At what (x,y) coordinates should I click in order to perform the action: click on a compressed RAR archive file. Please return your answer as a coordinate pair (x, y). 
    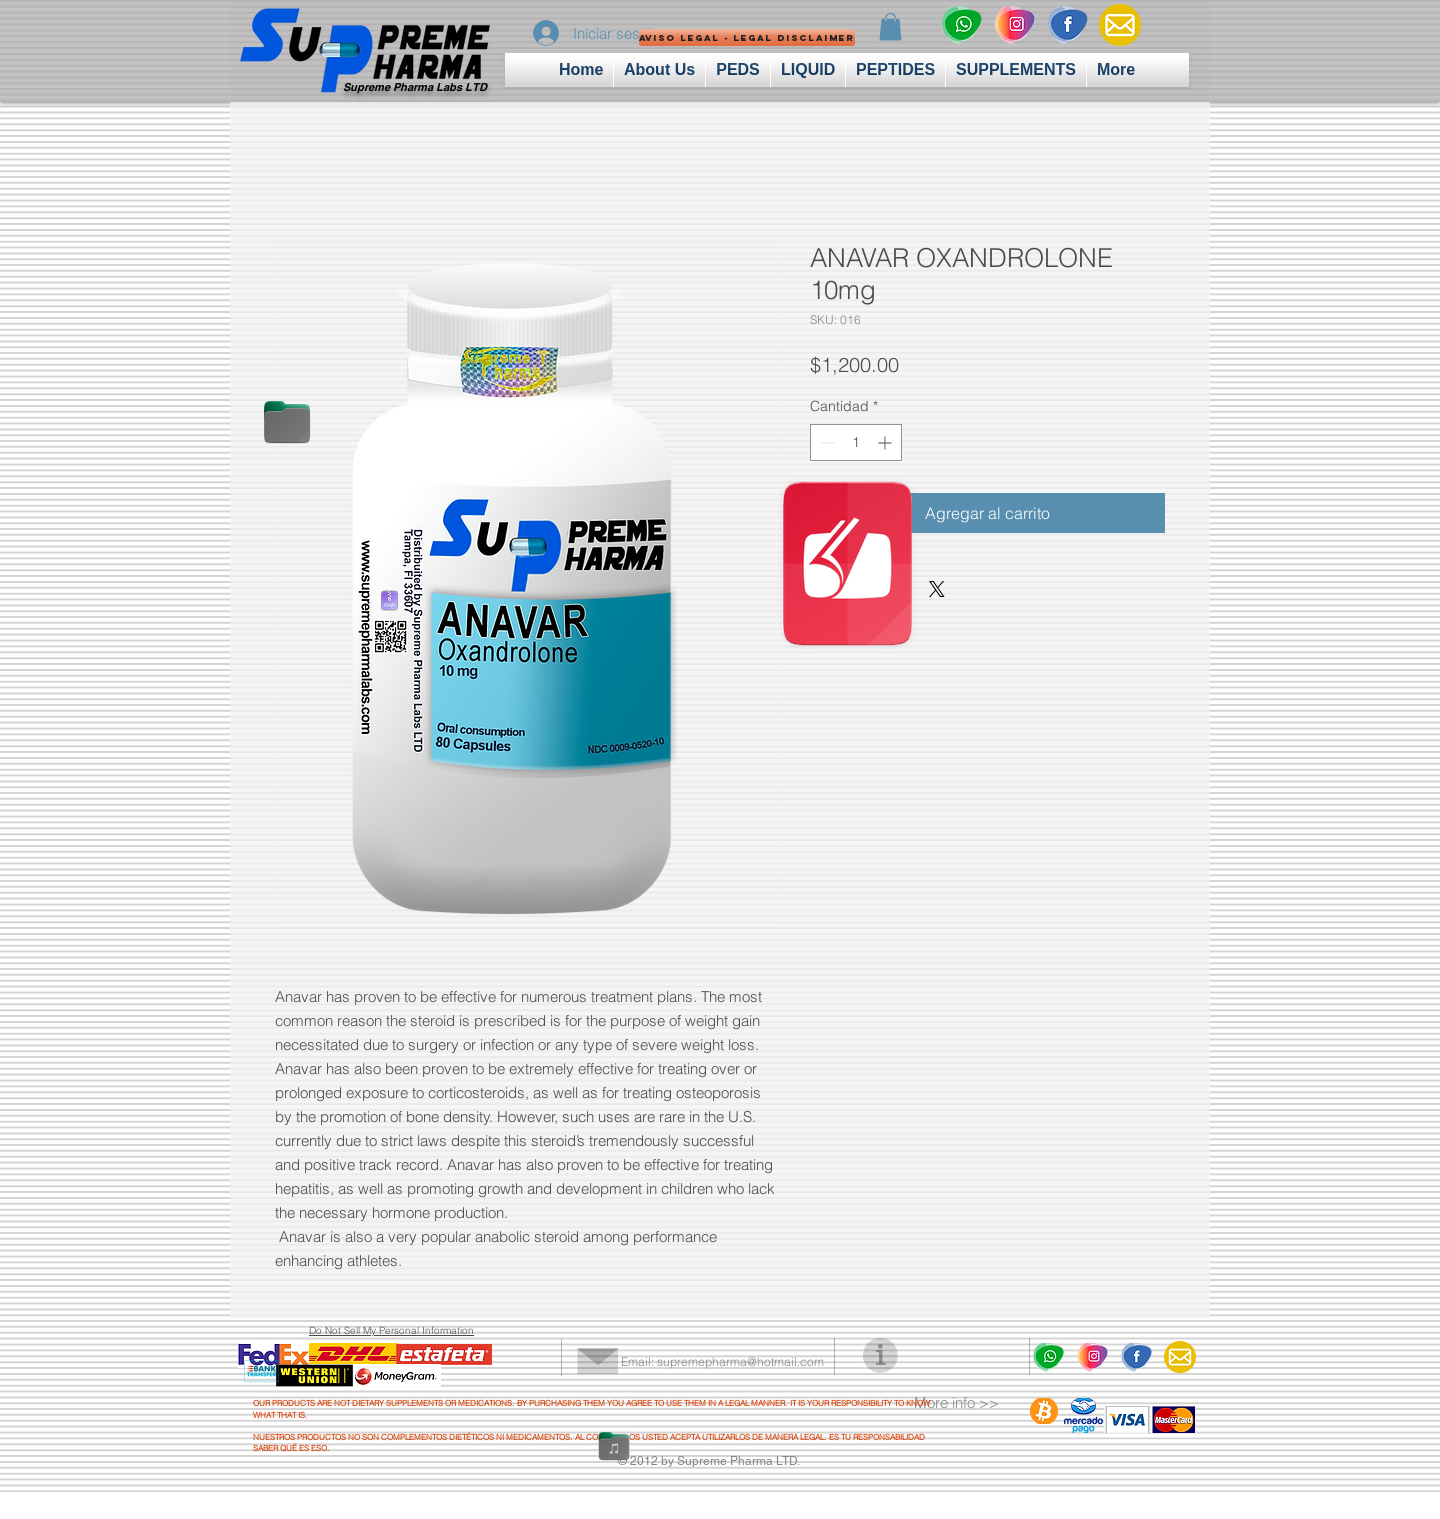
    Looking at the image, I should click on (389, 600).